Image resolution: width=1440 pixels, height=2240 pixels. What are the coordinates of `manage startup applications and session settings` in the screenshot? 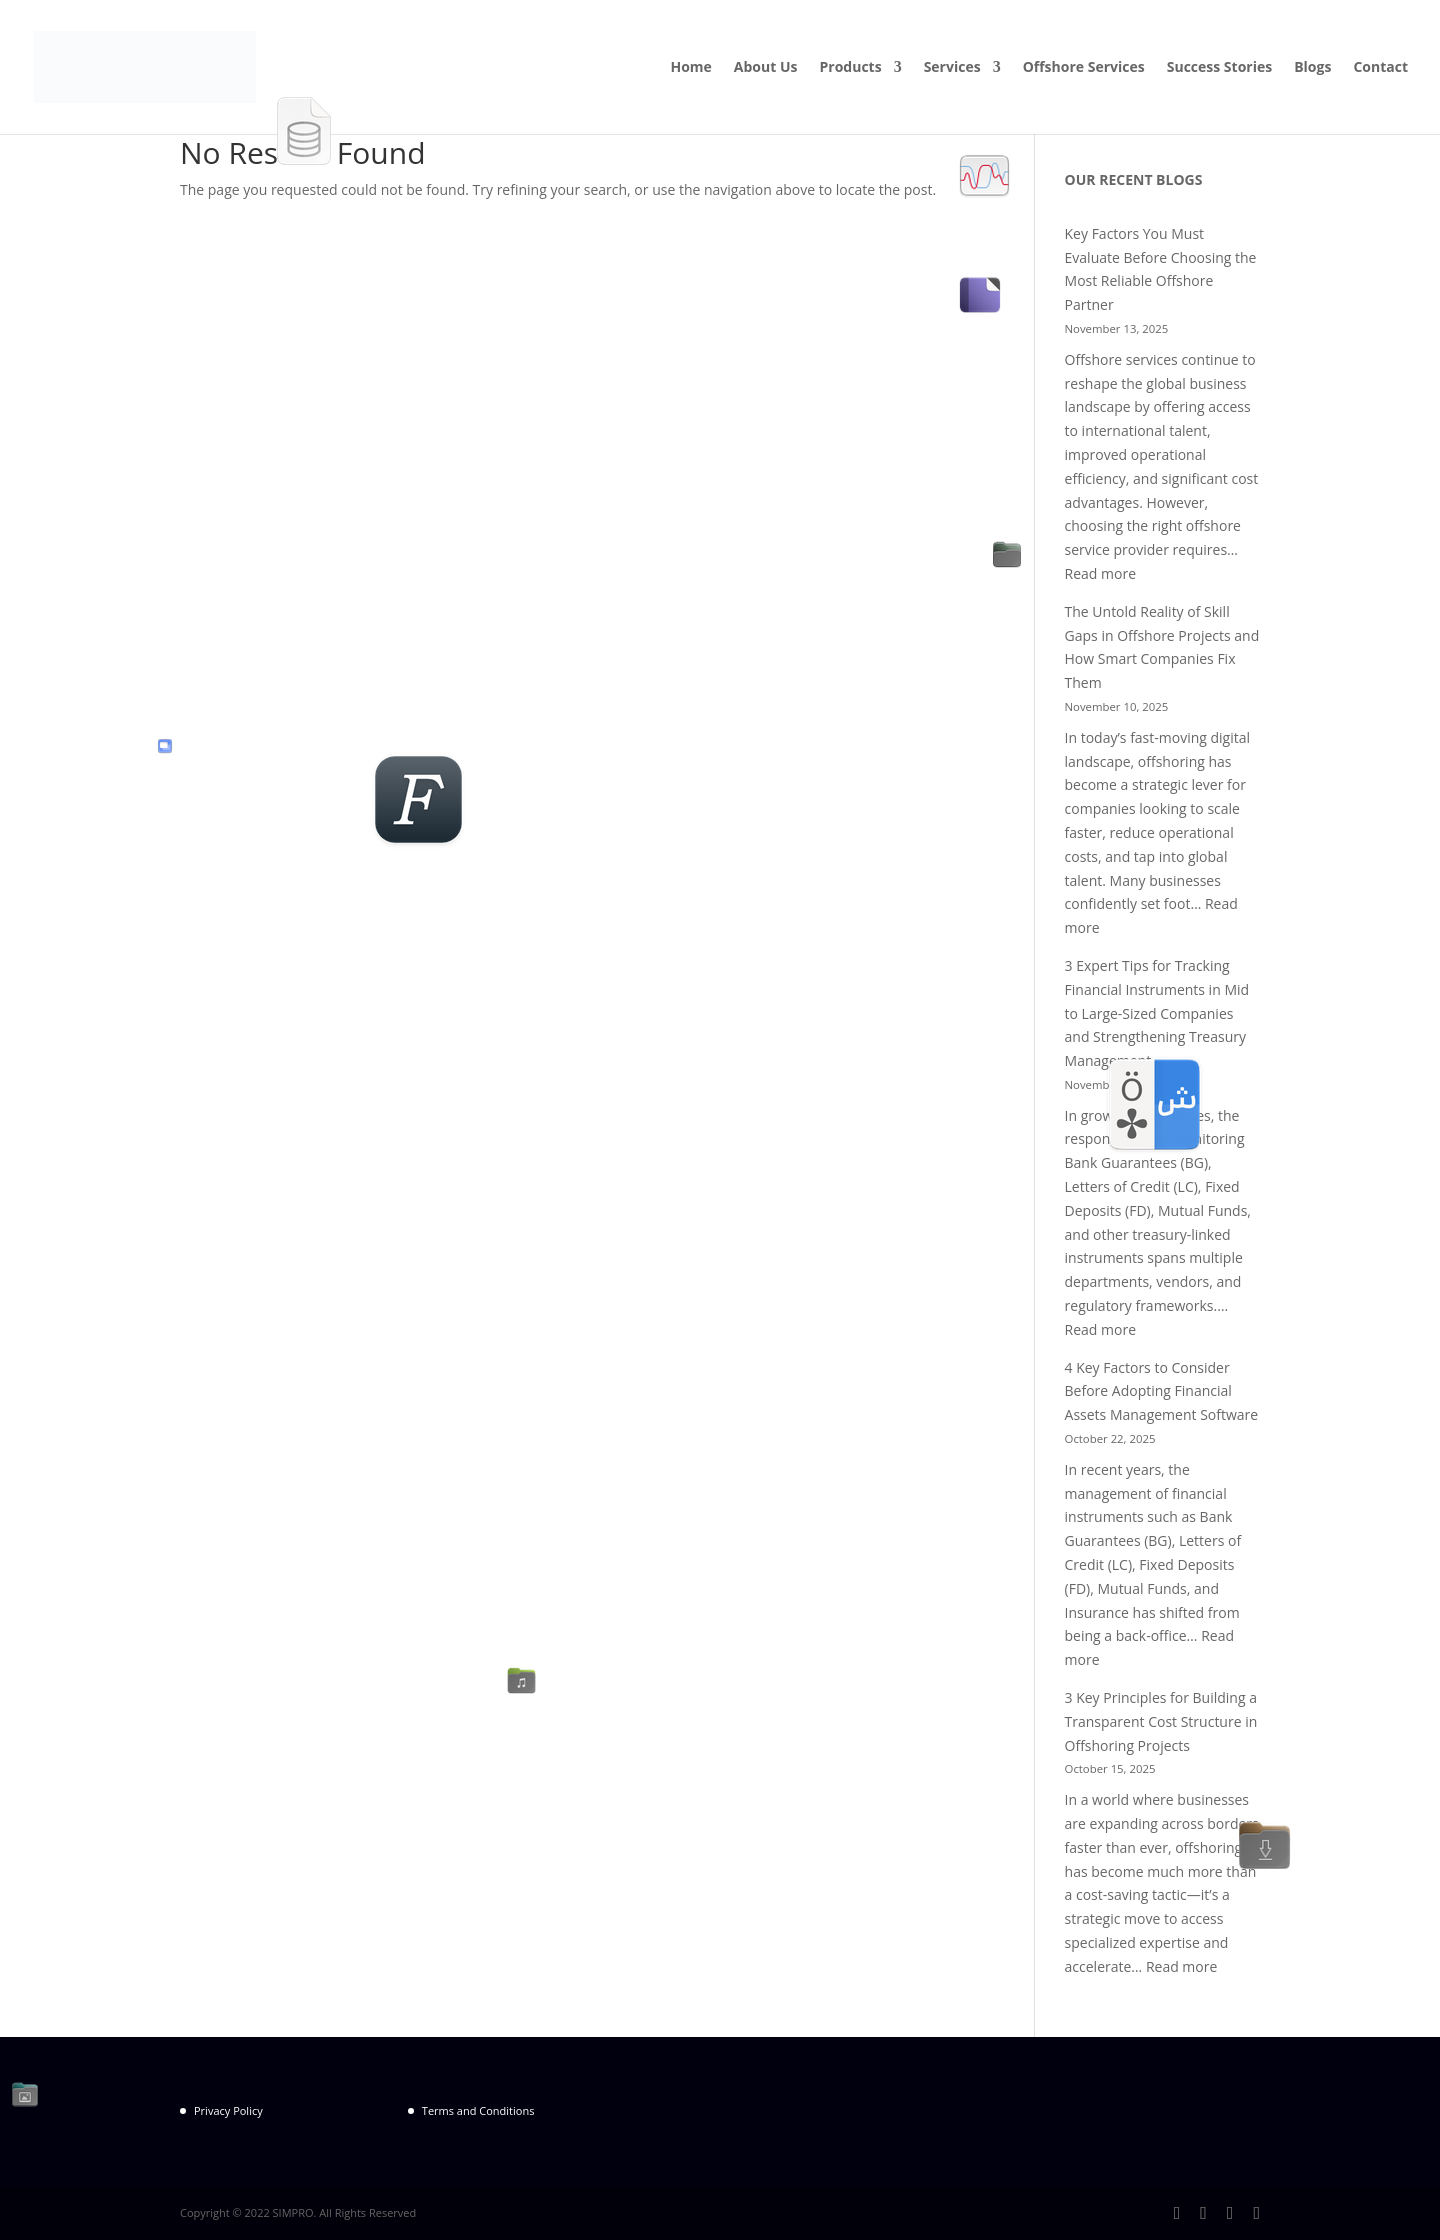 It's located at (165, 746).